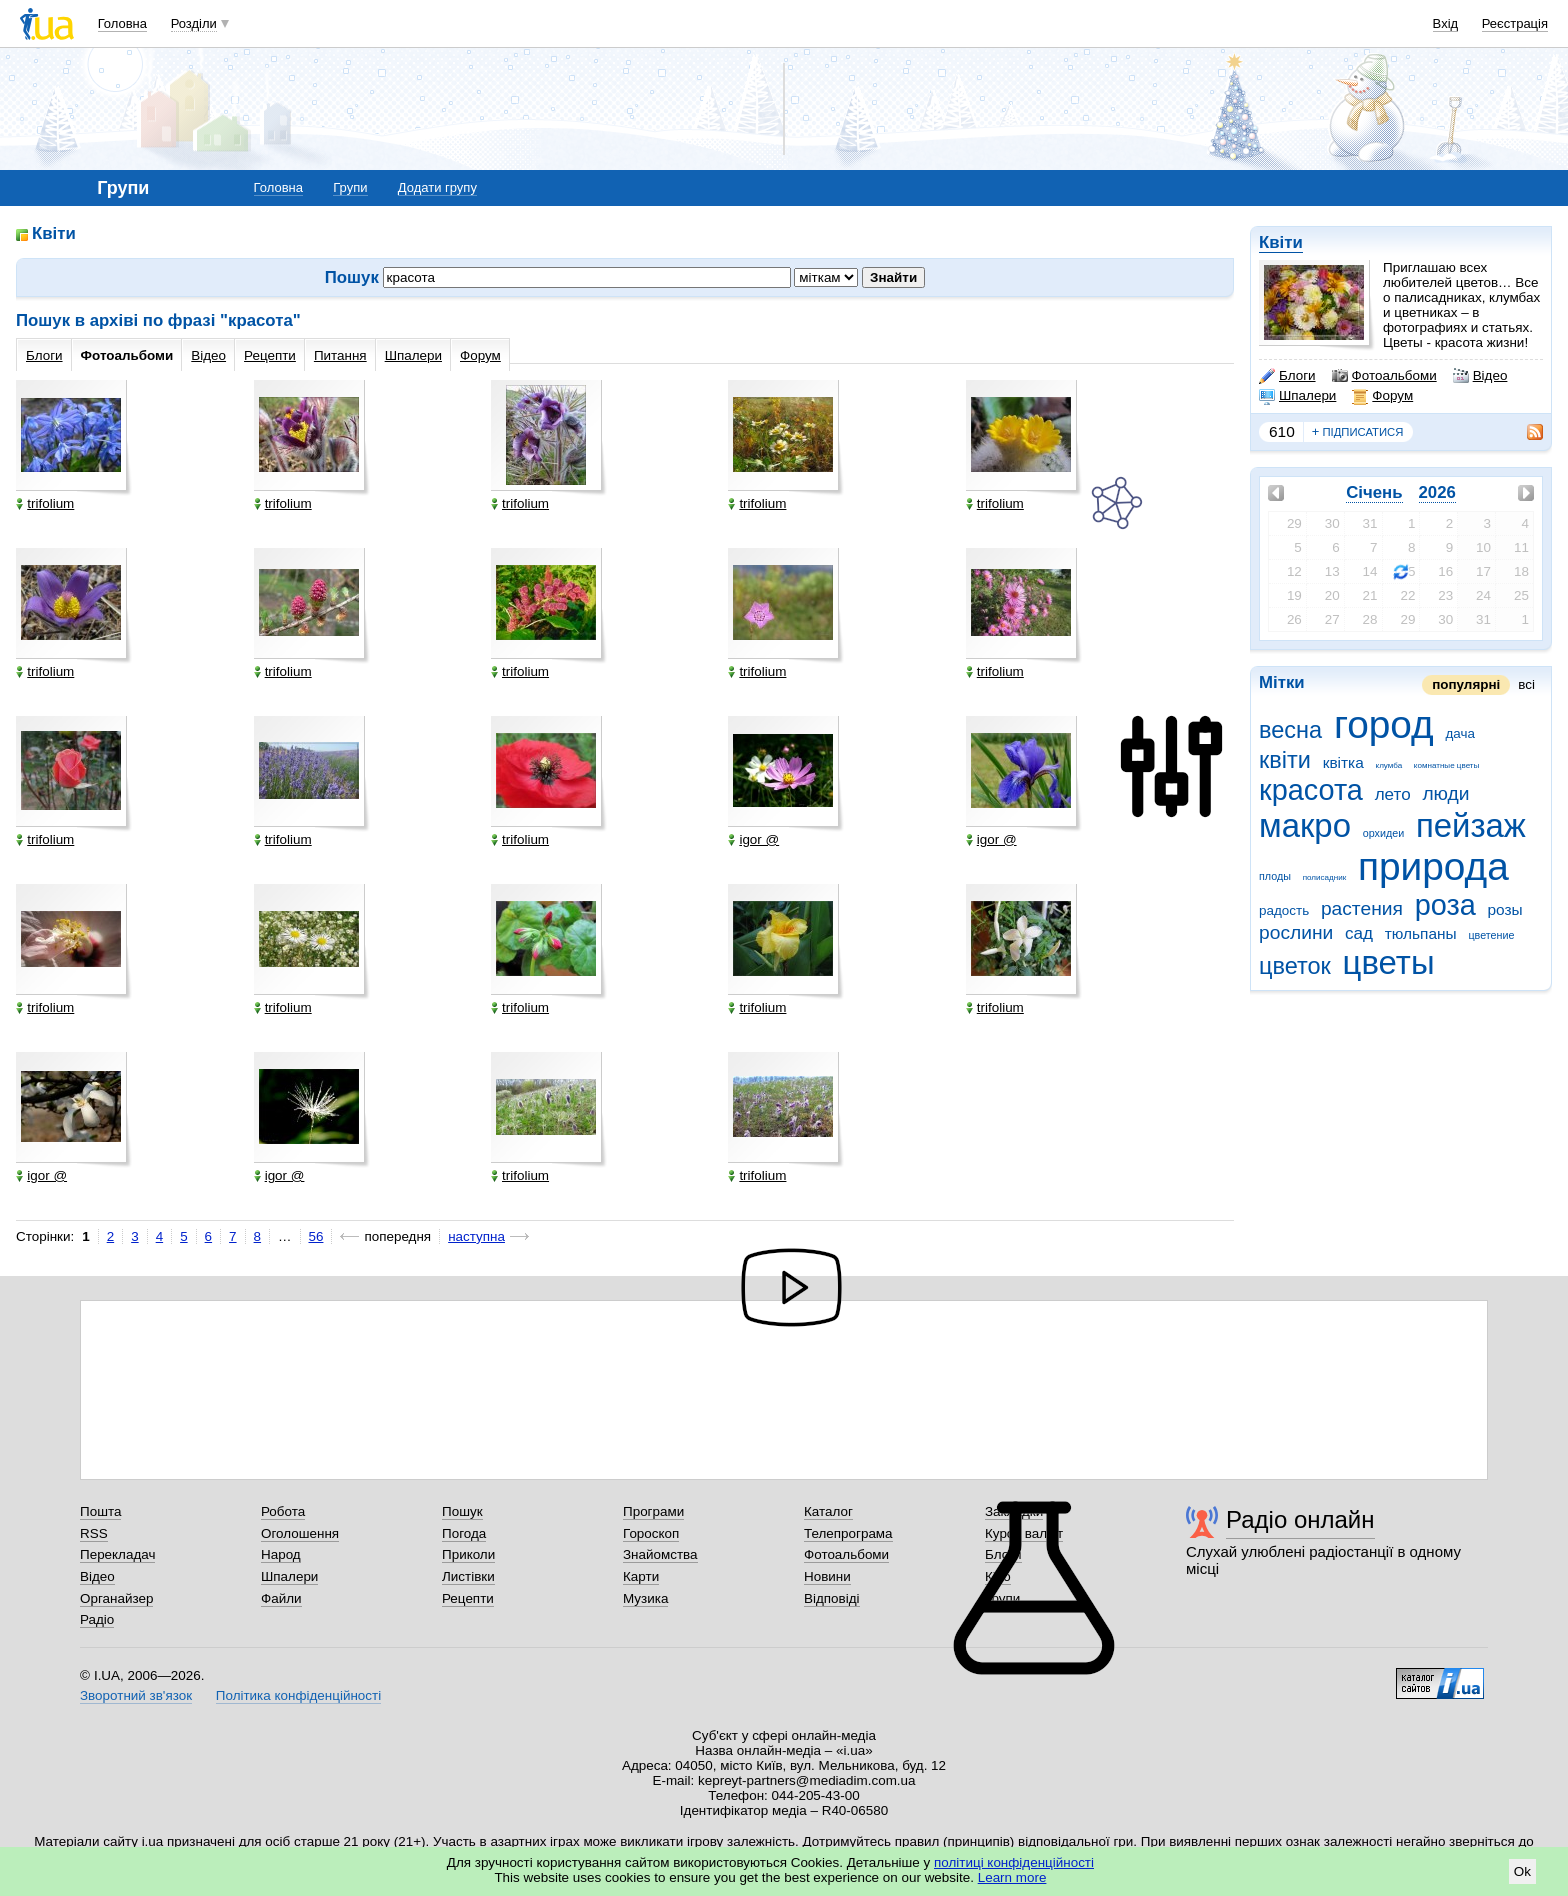  Describe the element at coordinates (1034, 1588) in the screenshot. I see `access experimental or beta features` at that location.